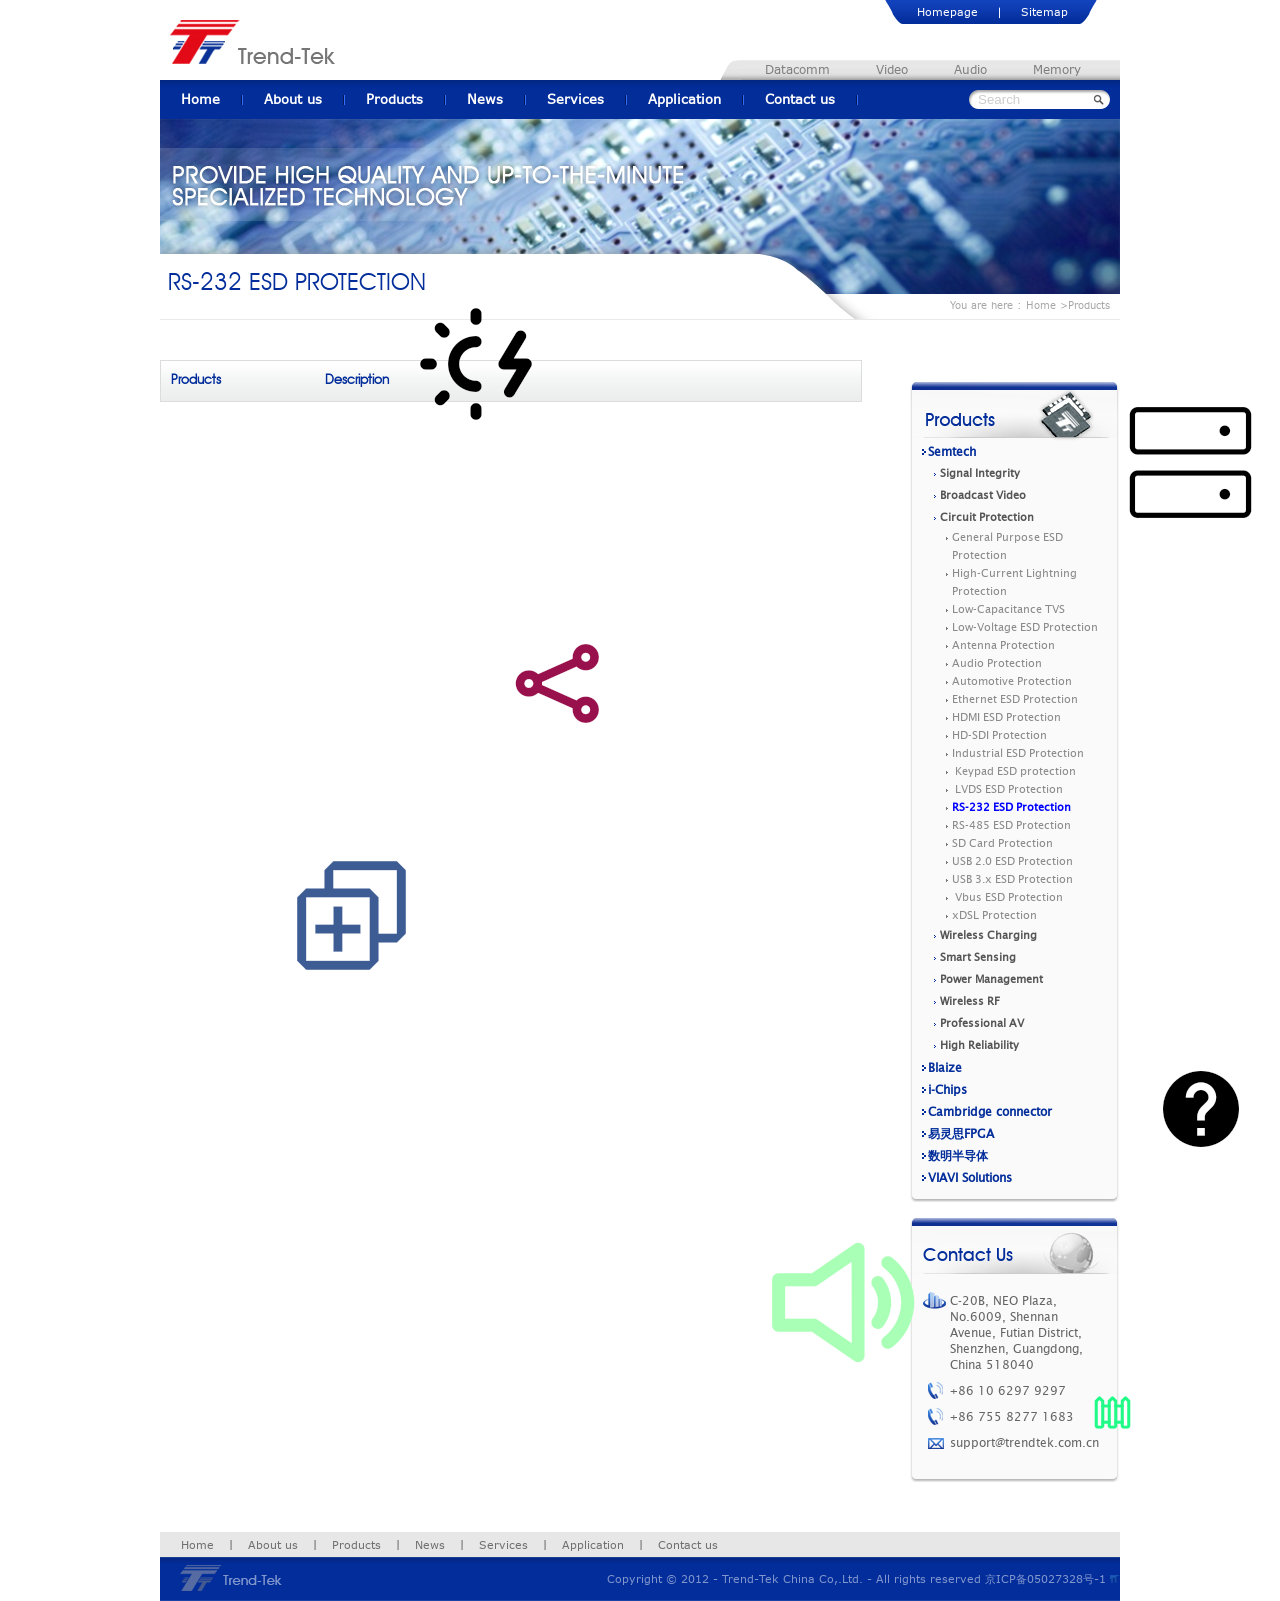  Describe the element at coordinates (1112, 1412) in the screenshot. I see `set boundary or privacy restrictions` at that location.